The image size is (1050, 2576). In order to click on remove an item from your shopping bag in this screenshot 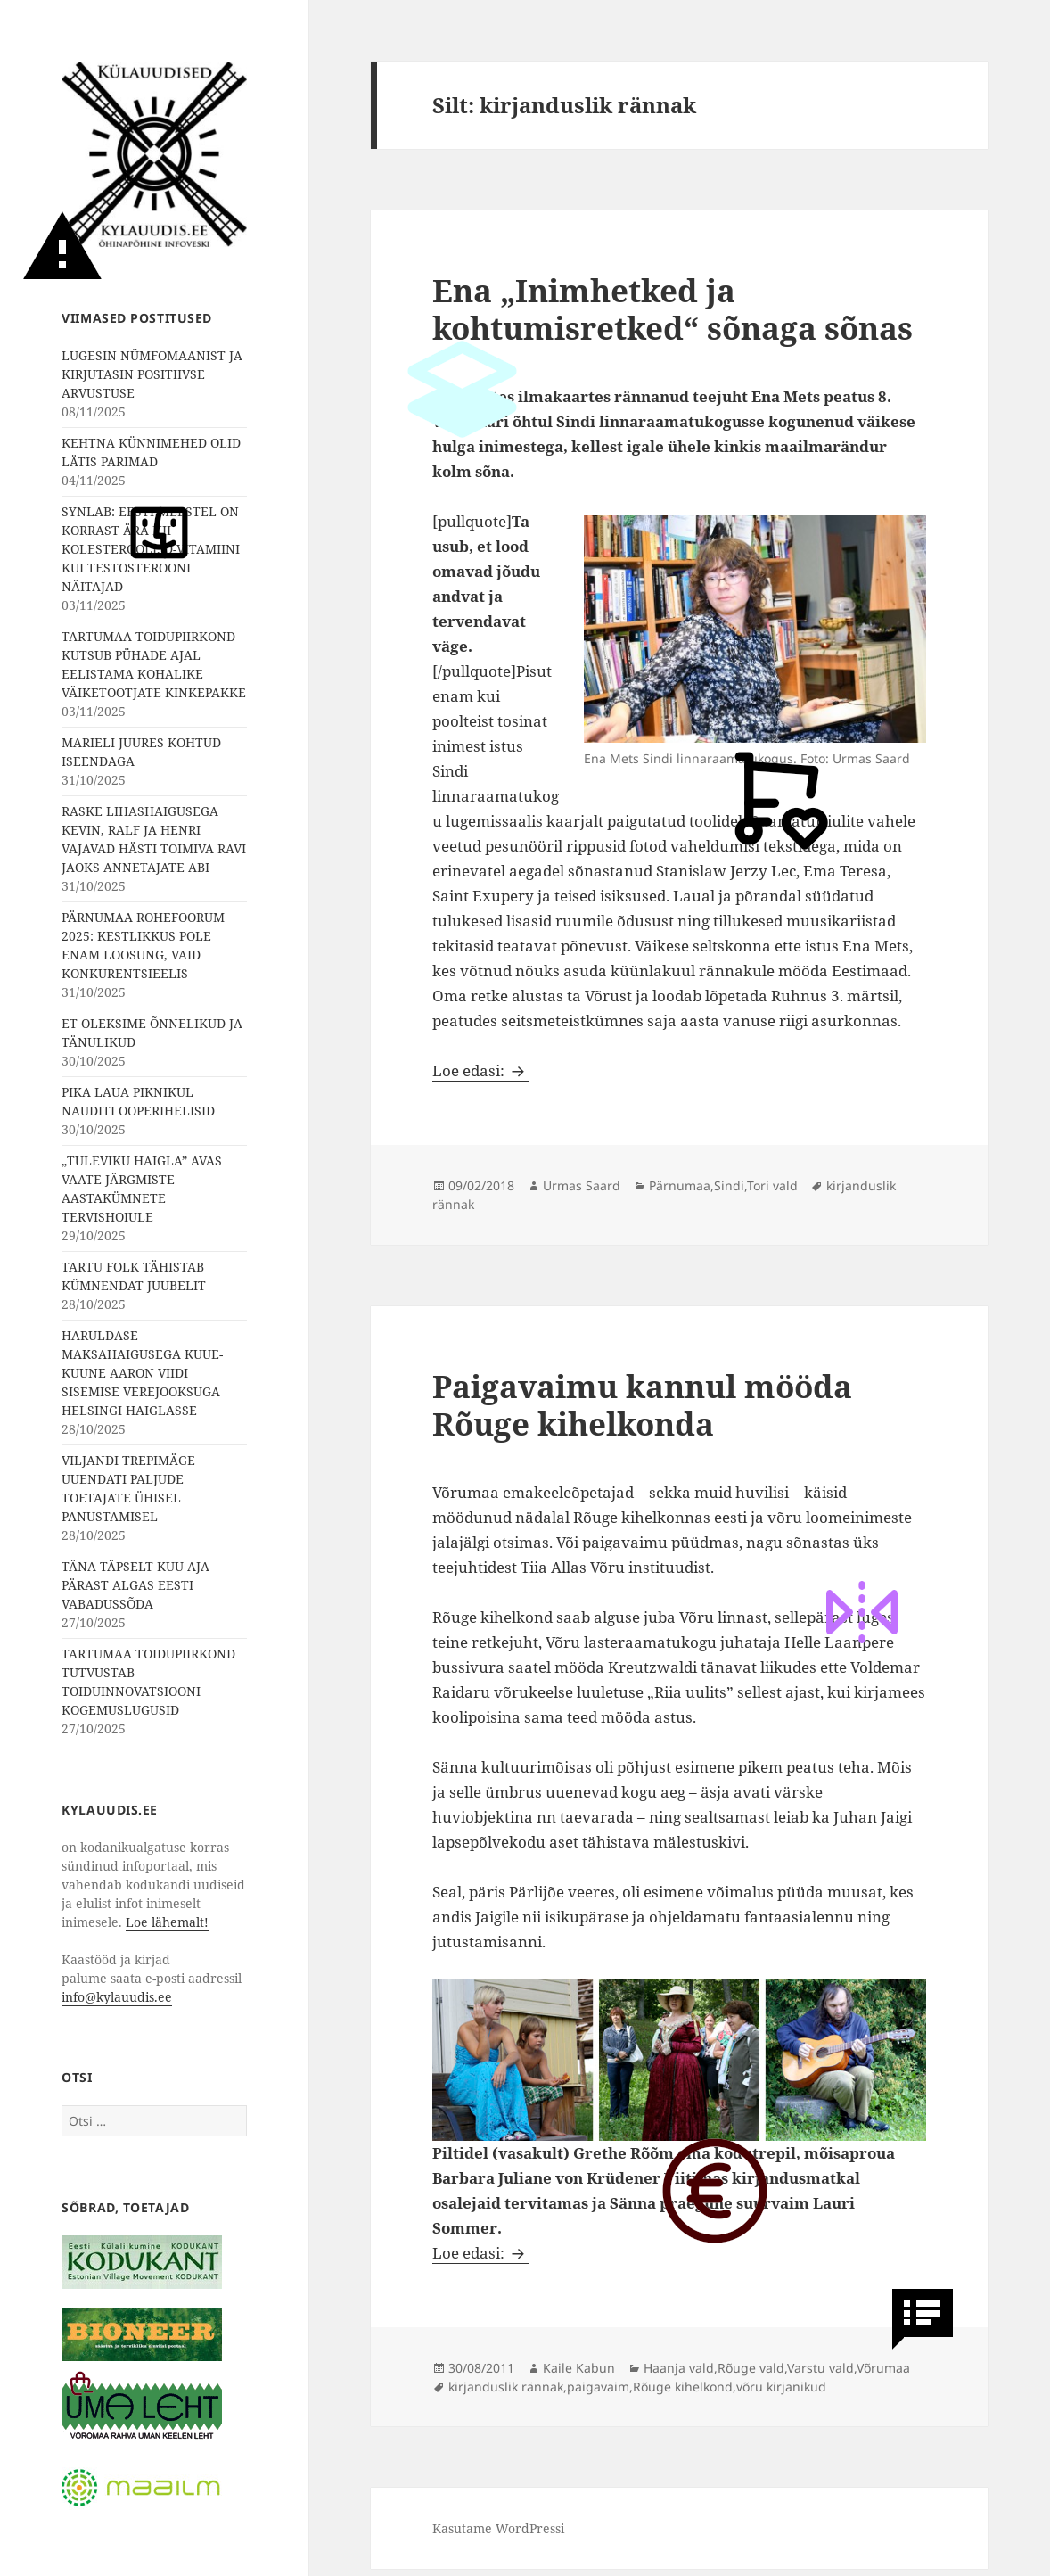, I will do `click(80, 2383)`.